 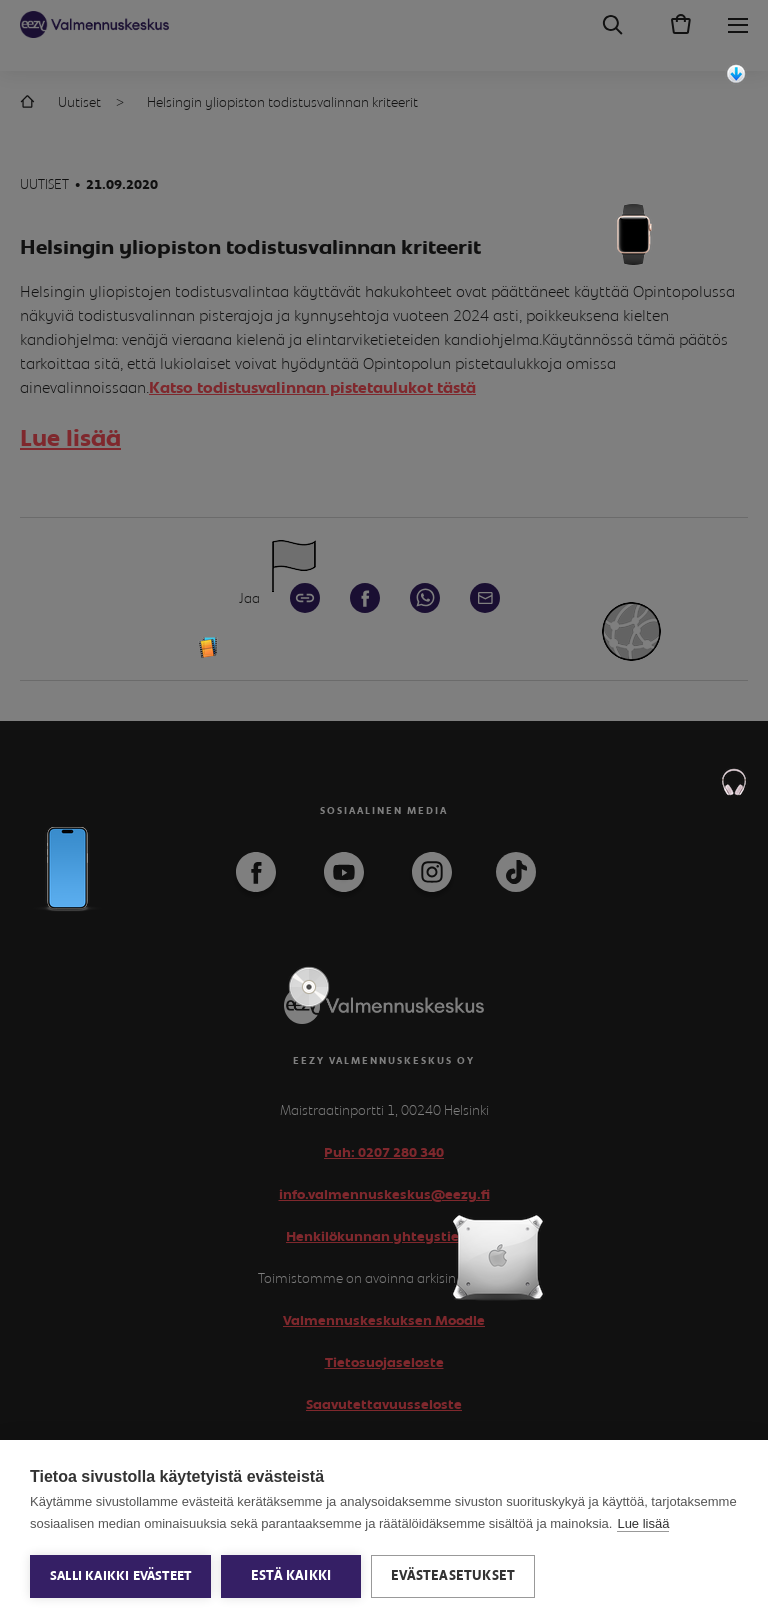 I want to click on drop files here to add to folder, so click(x=700, y=46).